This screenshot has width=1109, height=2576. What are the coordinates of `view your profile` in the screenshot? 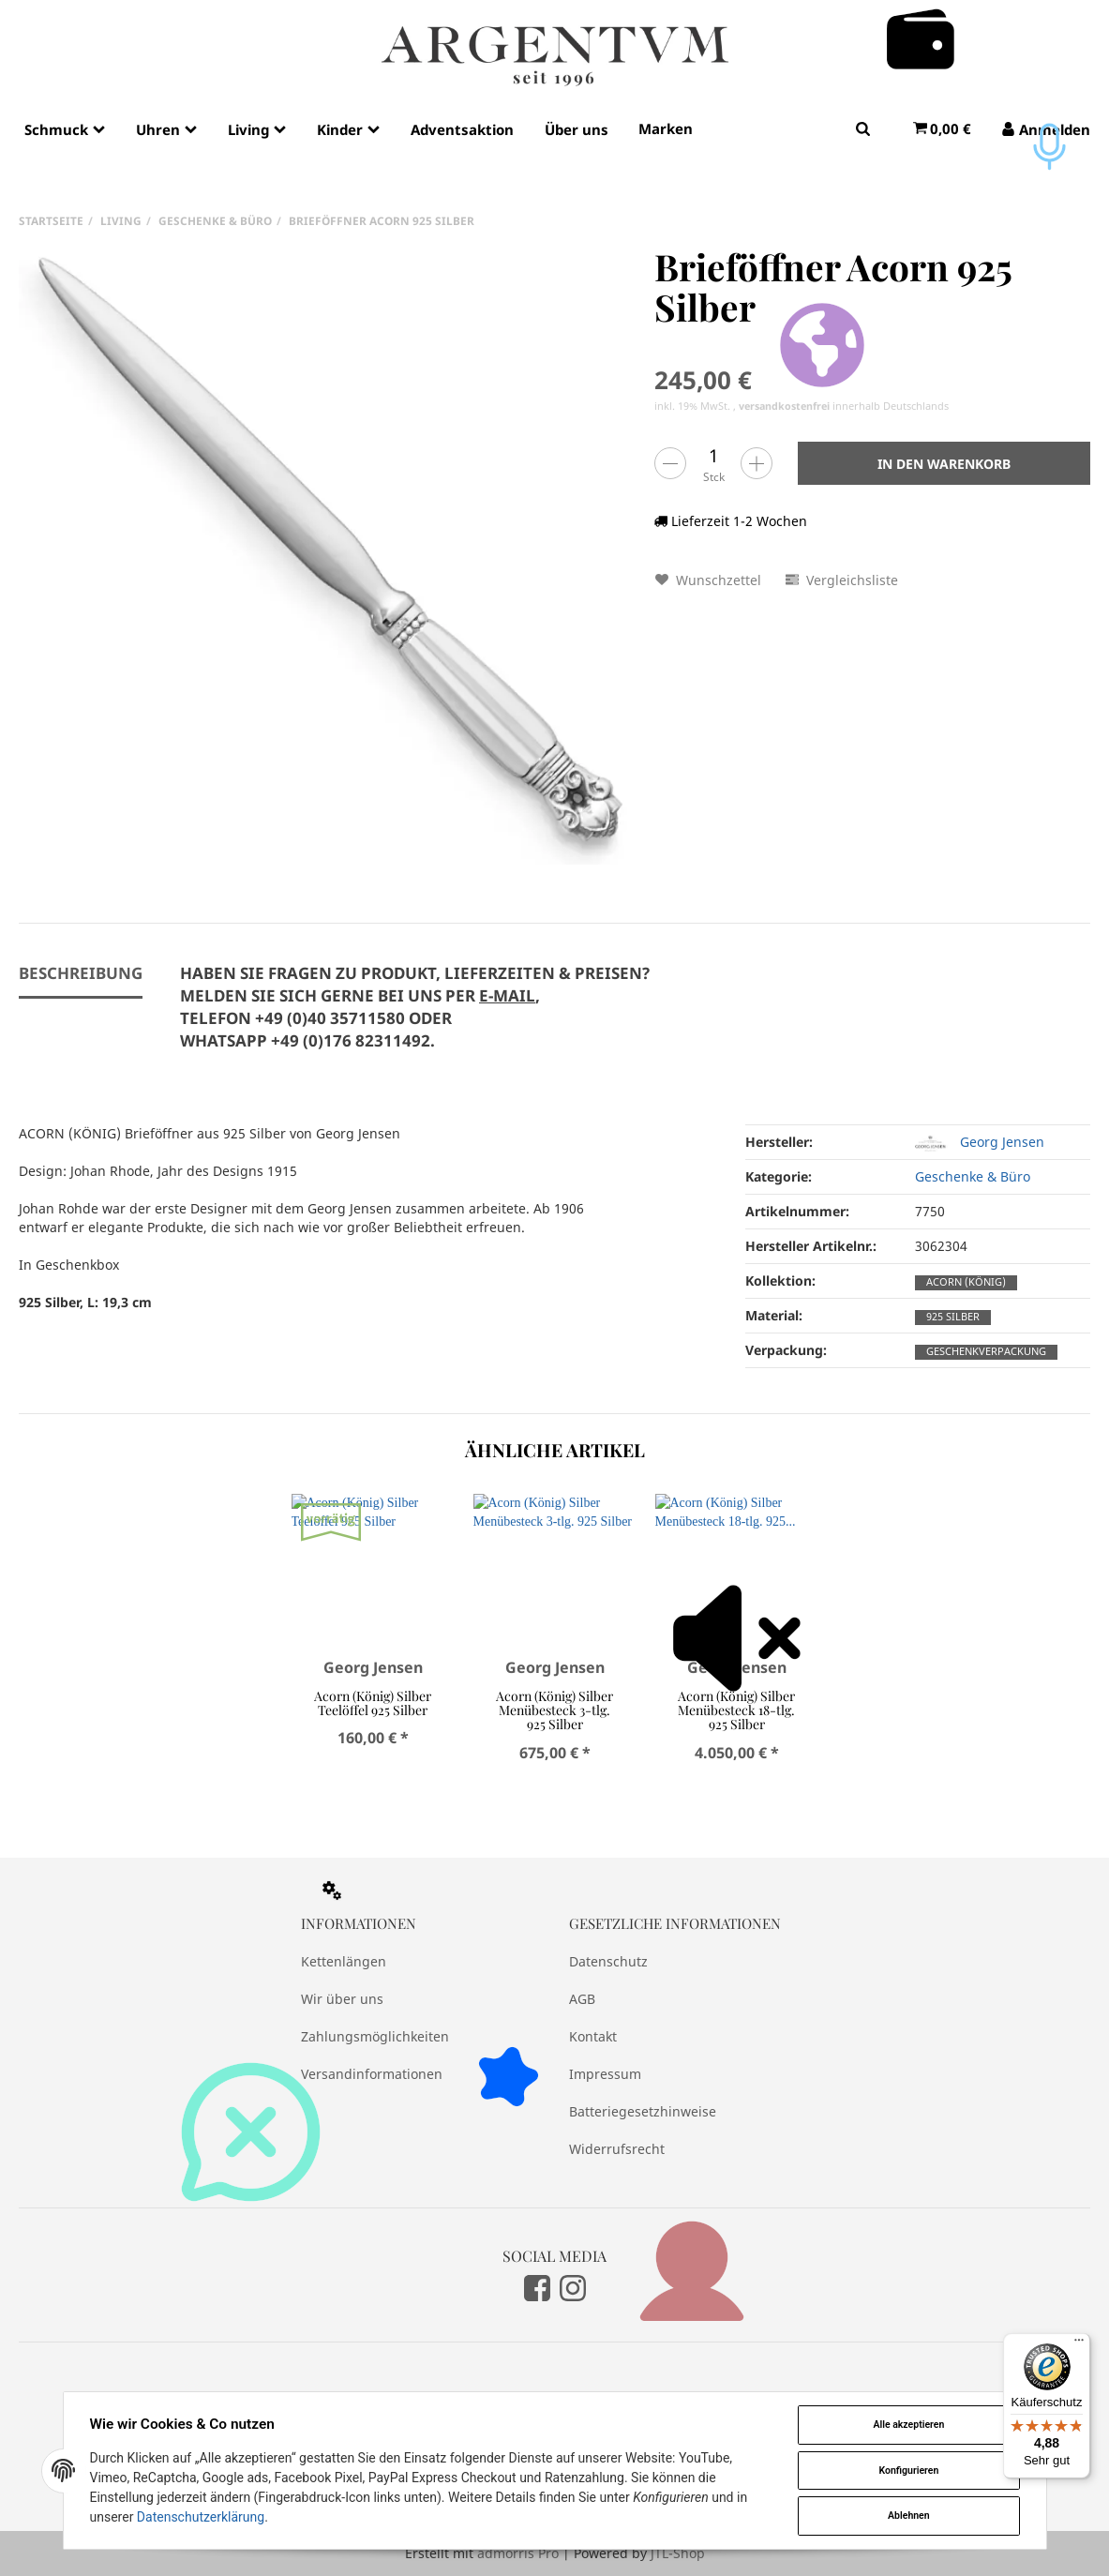 It's located at (692, 2273).